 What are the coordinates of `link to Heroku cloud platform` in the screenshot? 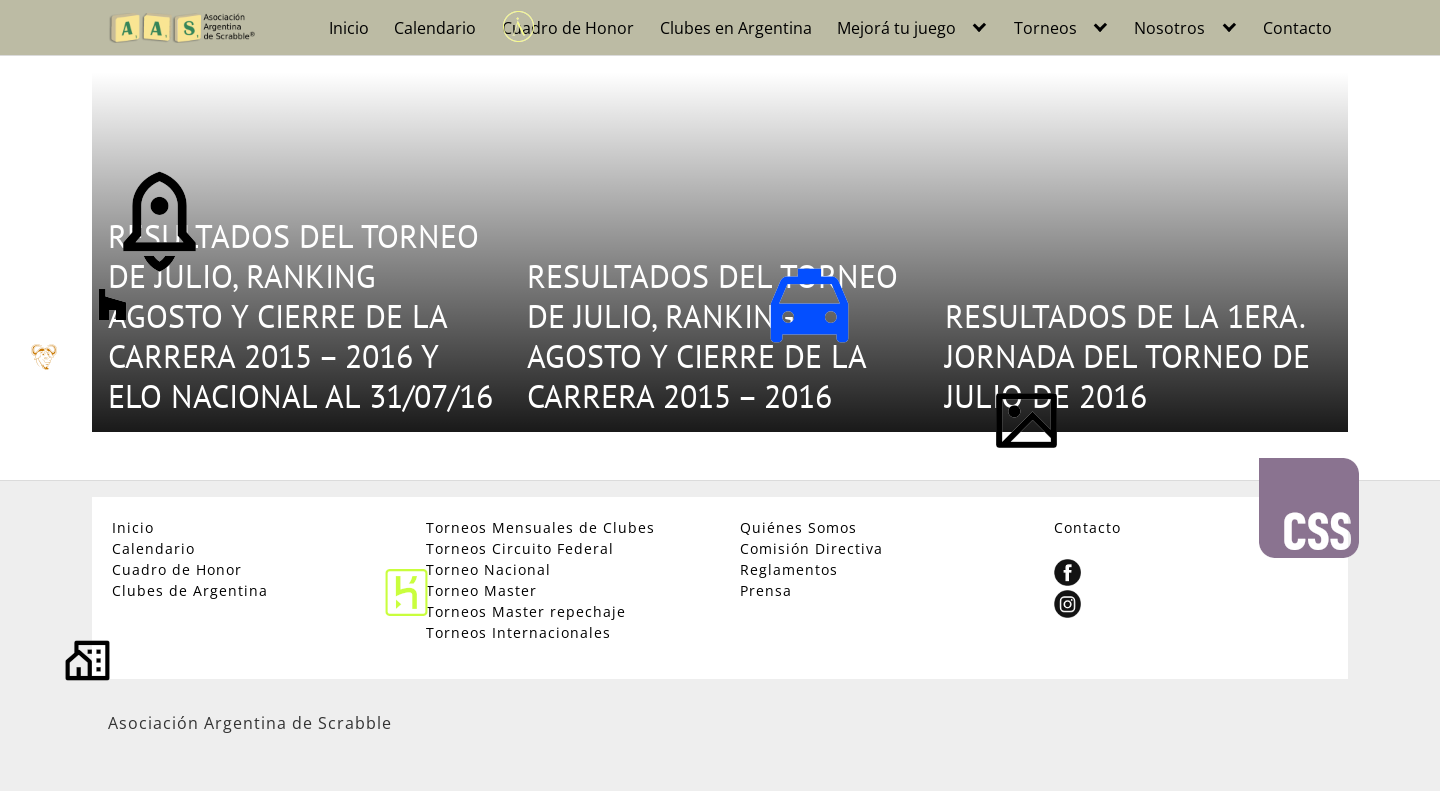 It's located at (406, 592).